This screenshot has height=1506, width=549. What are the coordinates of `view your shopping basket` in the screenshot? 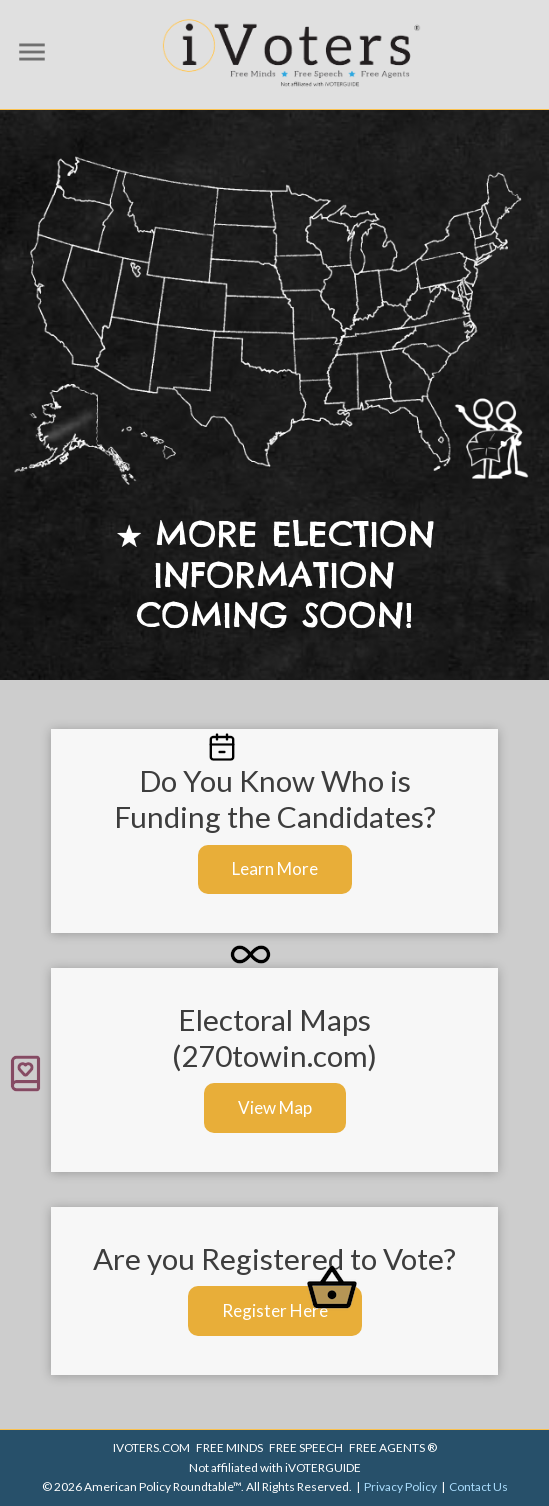 It's located at (332, 1288).